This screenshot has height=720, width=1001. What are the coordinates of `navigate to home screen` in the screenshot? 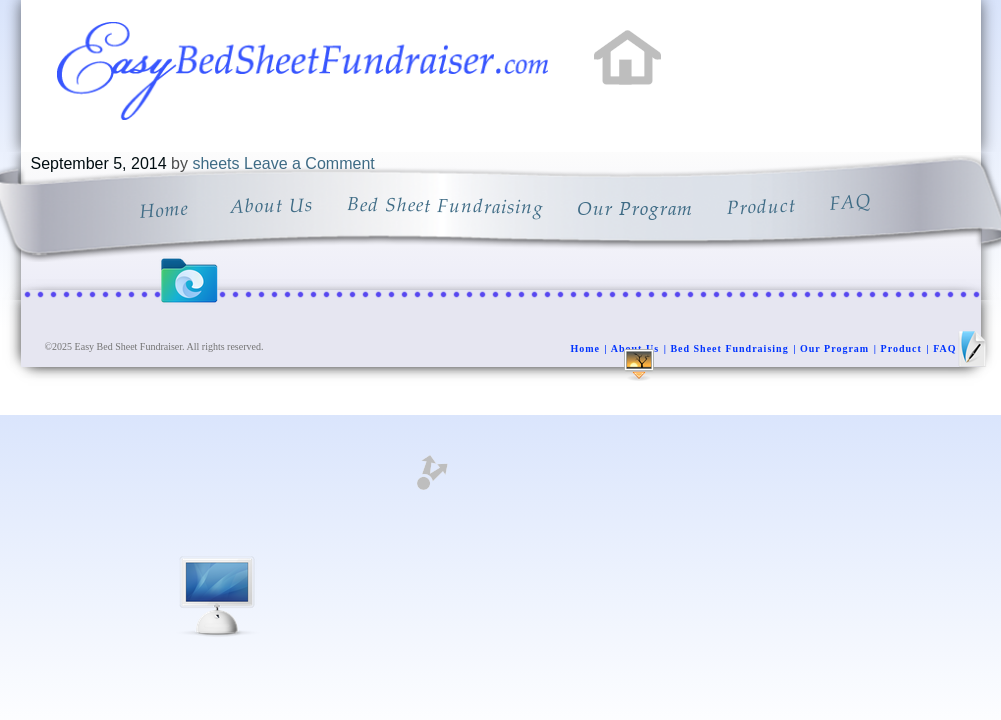 It's located at (627, 59).